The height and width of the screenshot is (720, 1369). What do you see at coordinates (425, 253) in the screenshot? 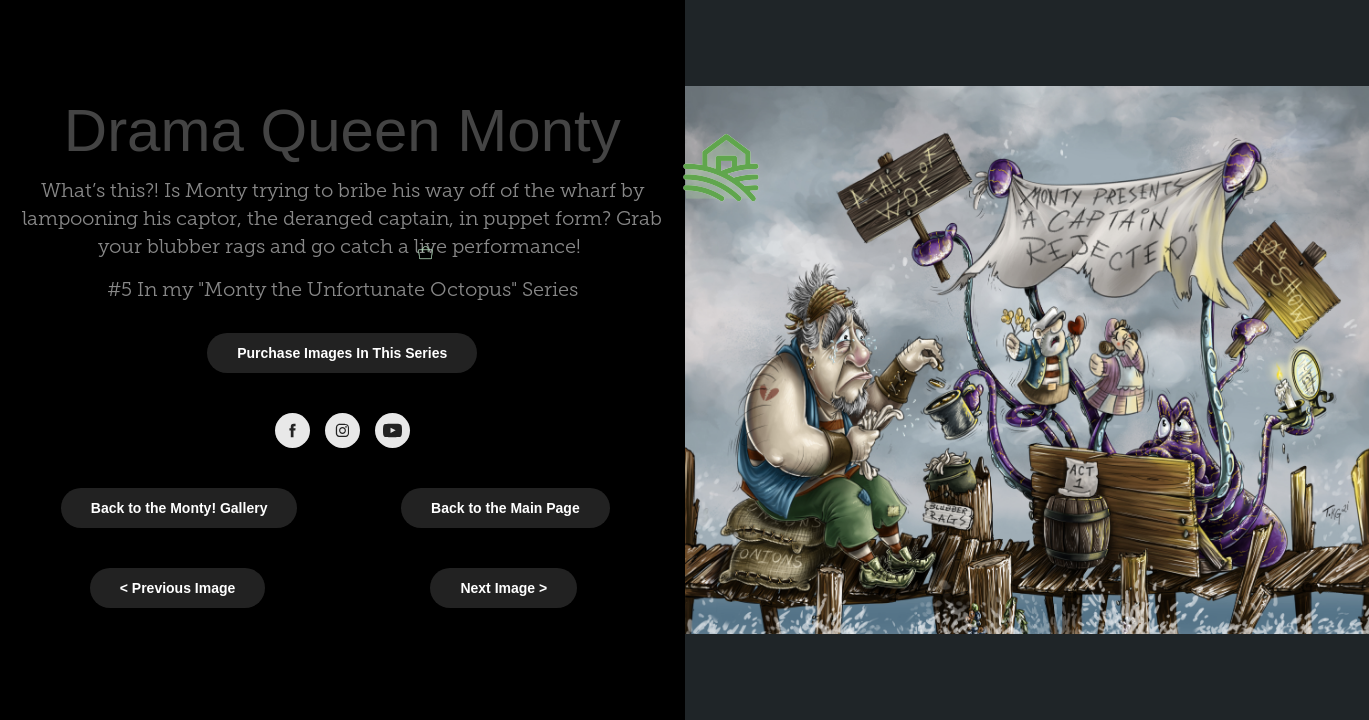
I see `view your shopping bag` at bounding box center [425, 253].